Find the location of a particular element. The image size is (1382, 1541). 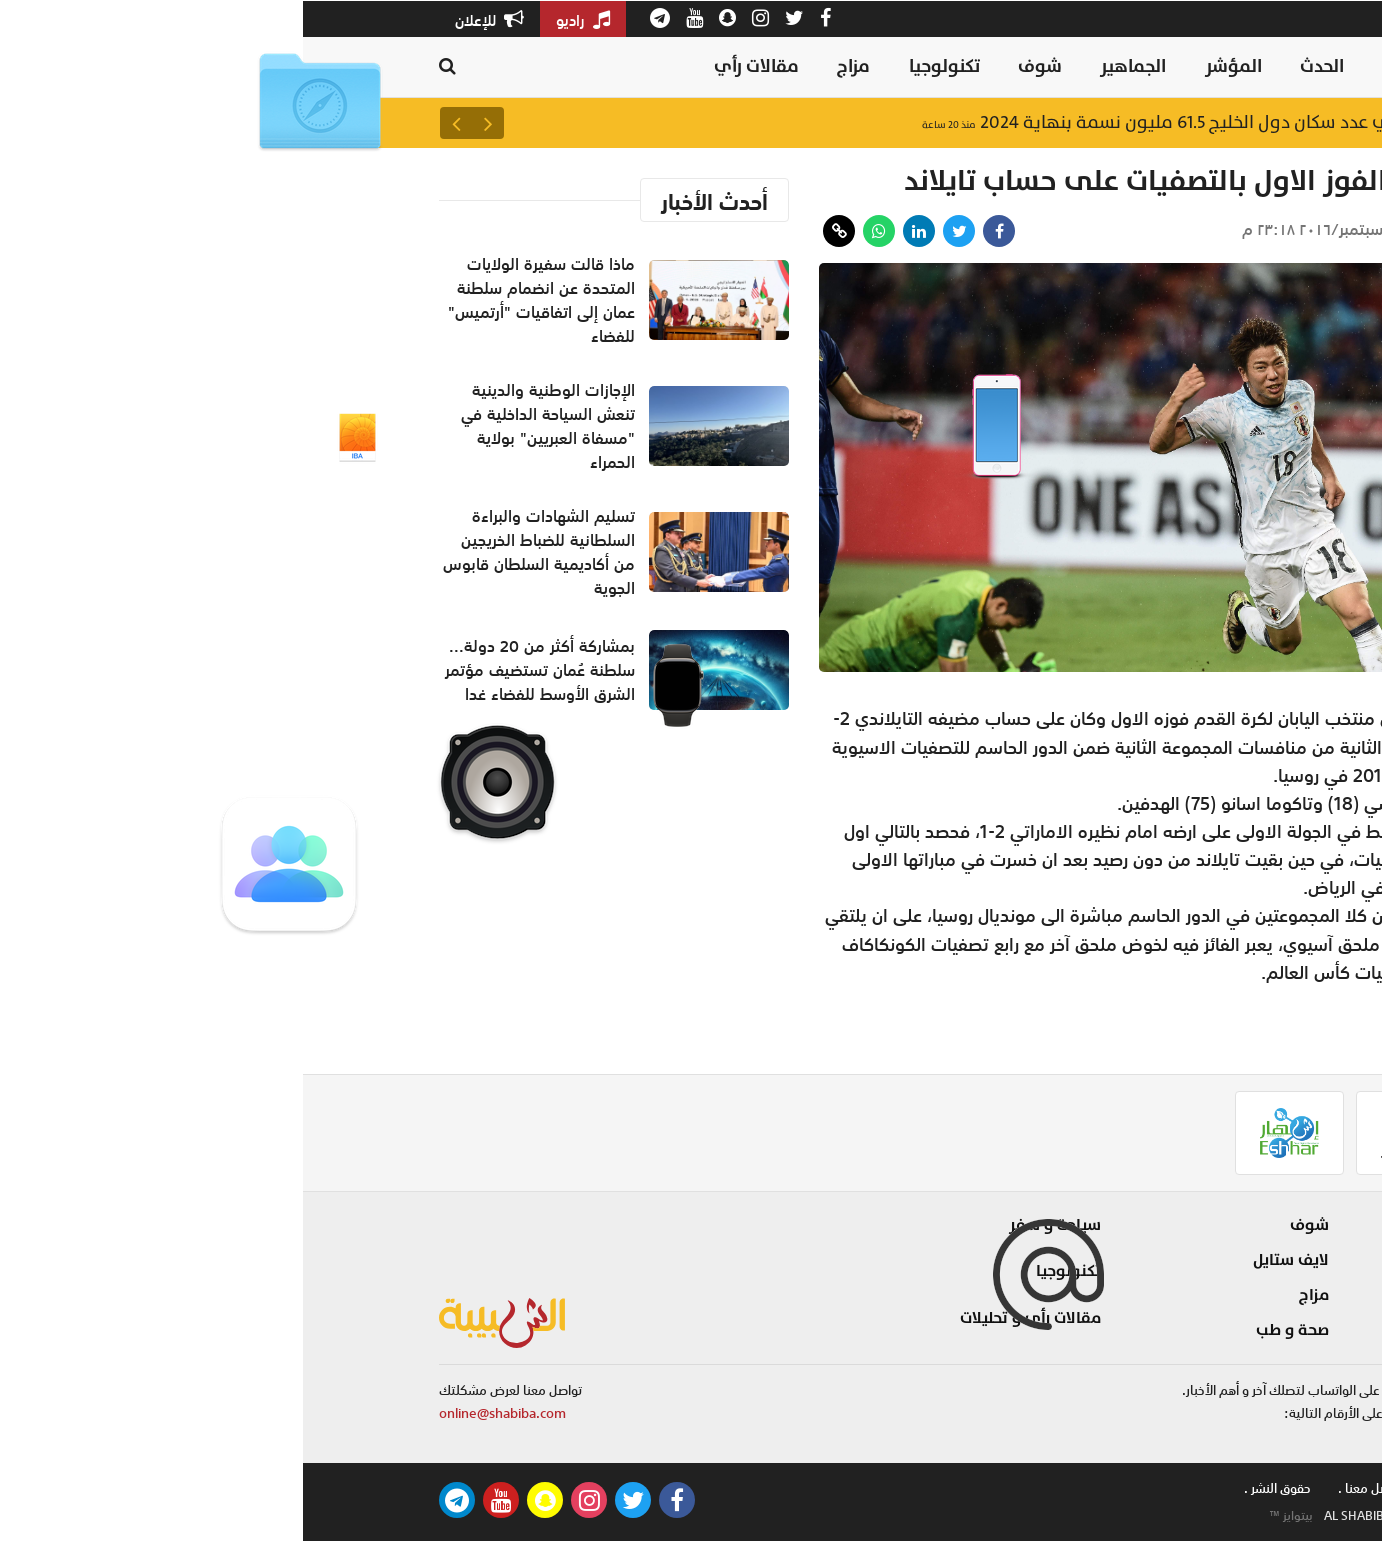

access family sharing and parental control settings is located at coordinates (289, 864).